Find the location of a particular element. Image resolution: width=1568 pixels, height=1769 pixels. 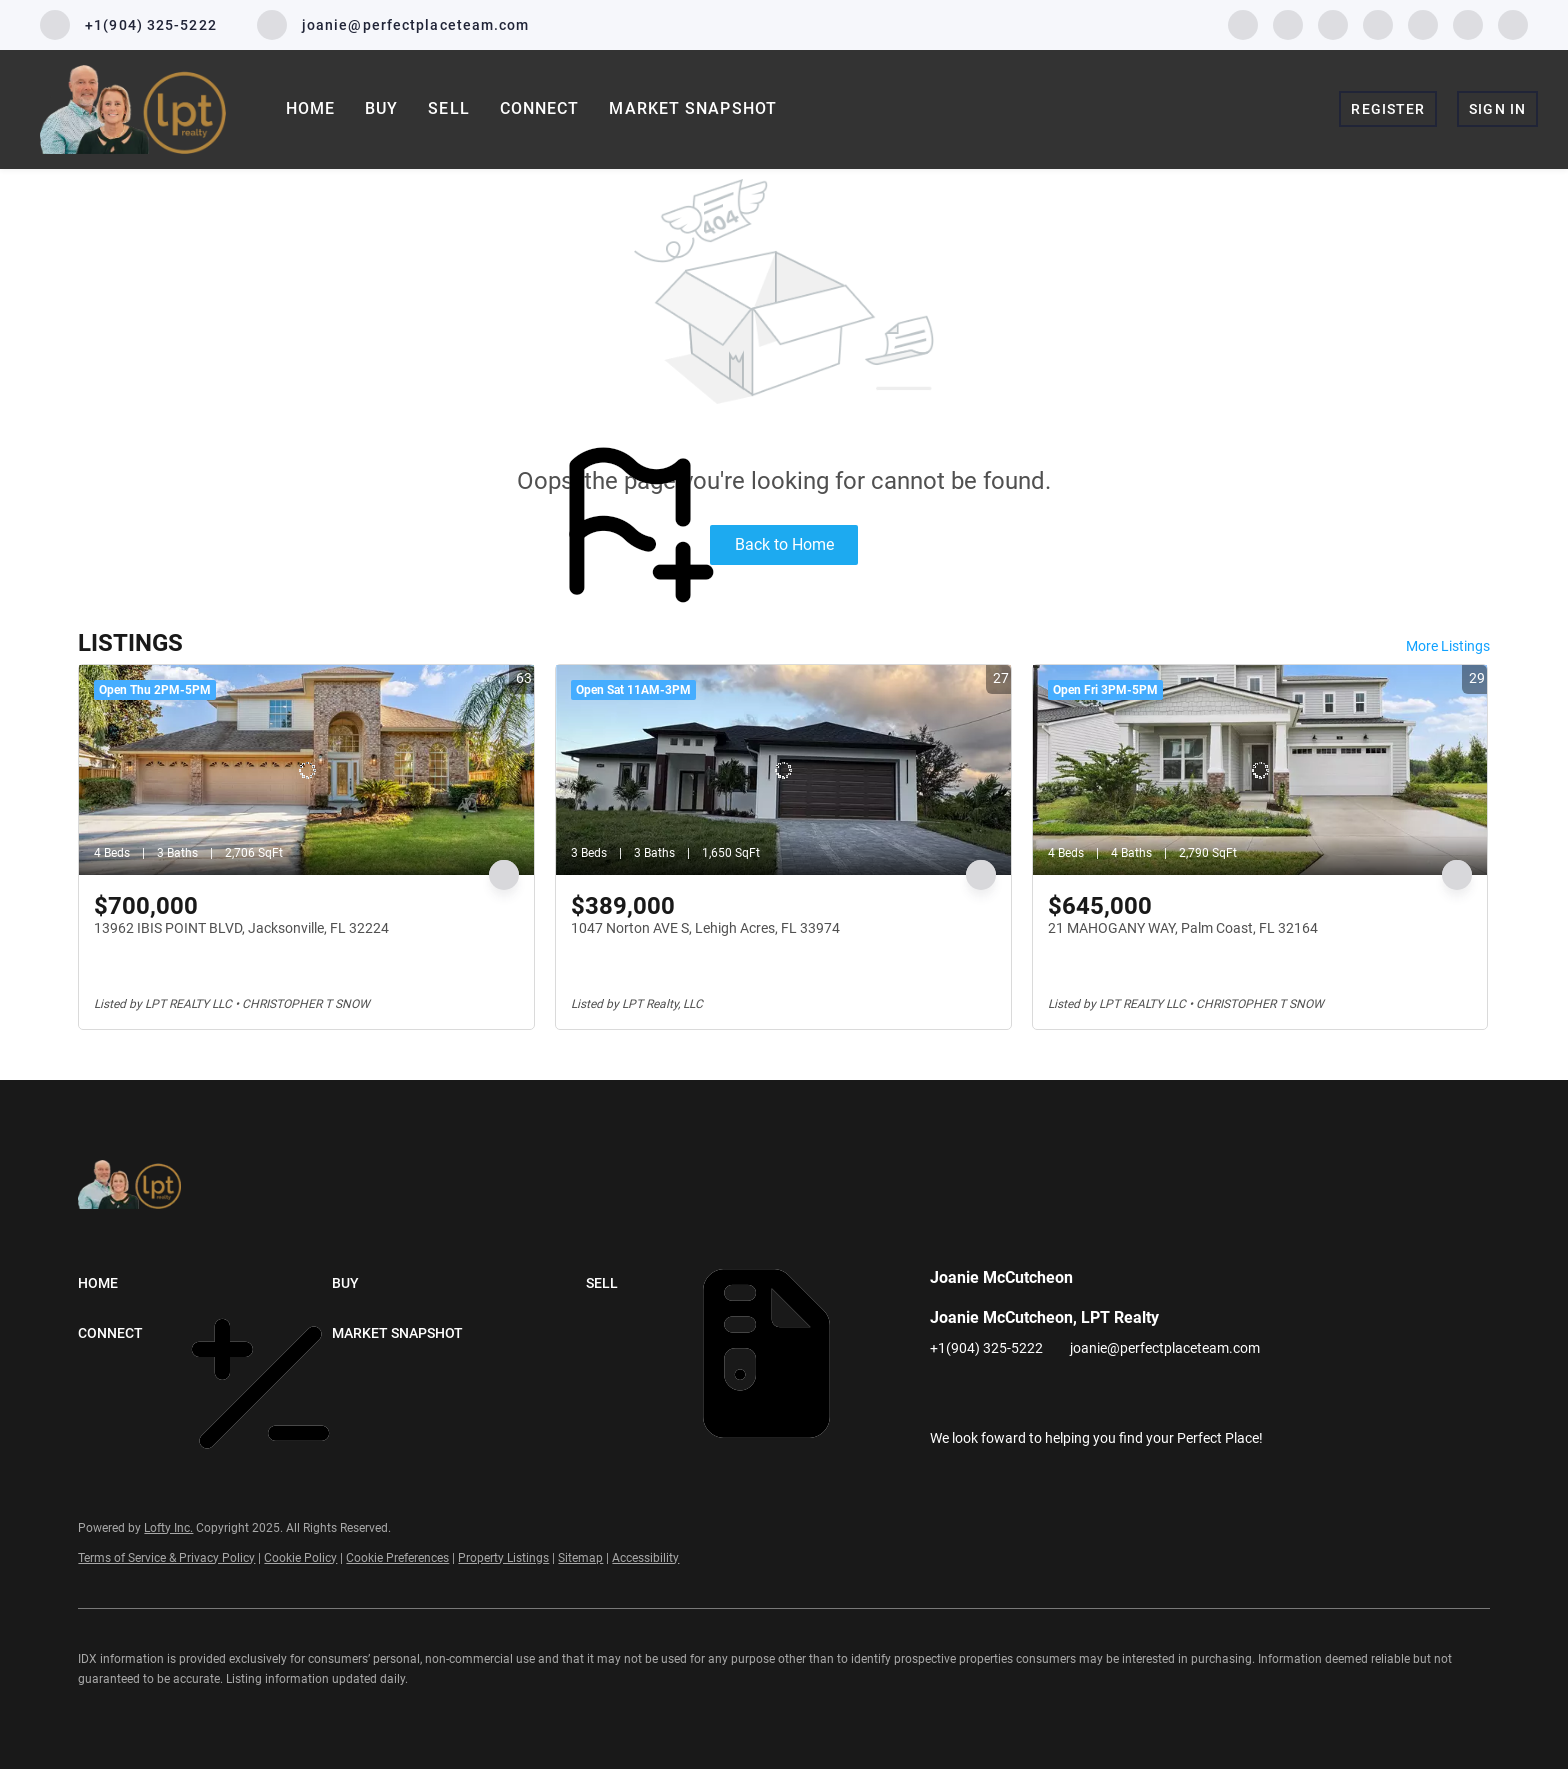

toggle between adding and subtracting values is located at coordinates (260, 1387).